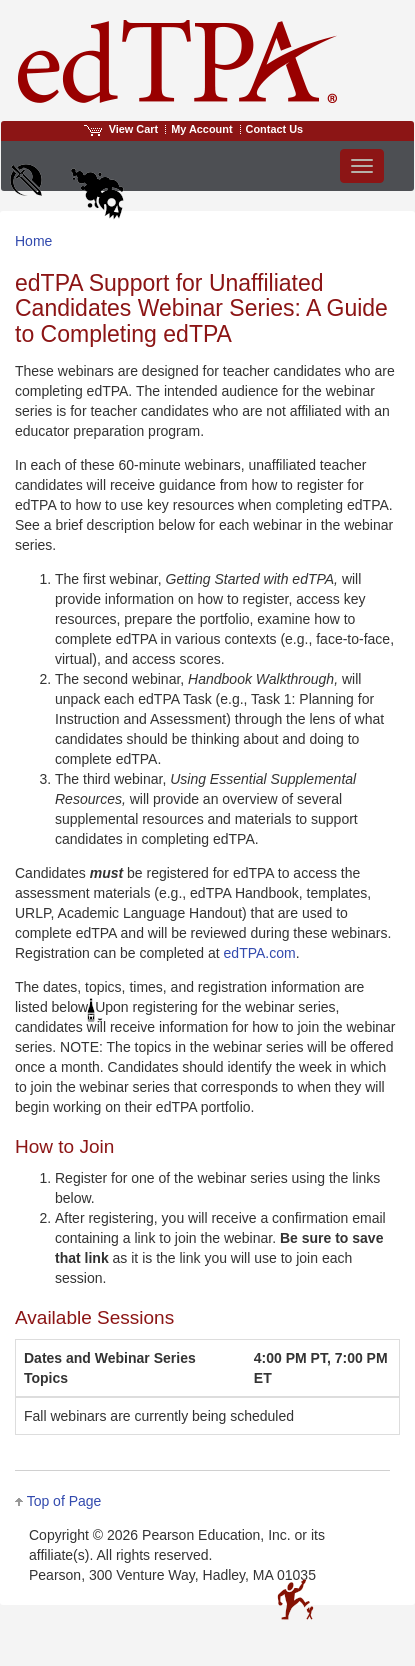 This screenshot has height=1666, width=415. I want to click on attack or combat action button, so click(26, 180).